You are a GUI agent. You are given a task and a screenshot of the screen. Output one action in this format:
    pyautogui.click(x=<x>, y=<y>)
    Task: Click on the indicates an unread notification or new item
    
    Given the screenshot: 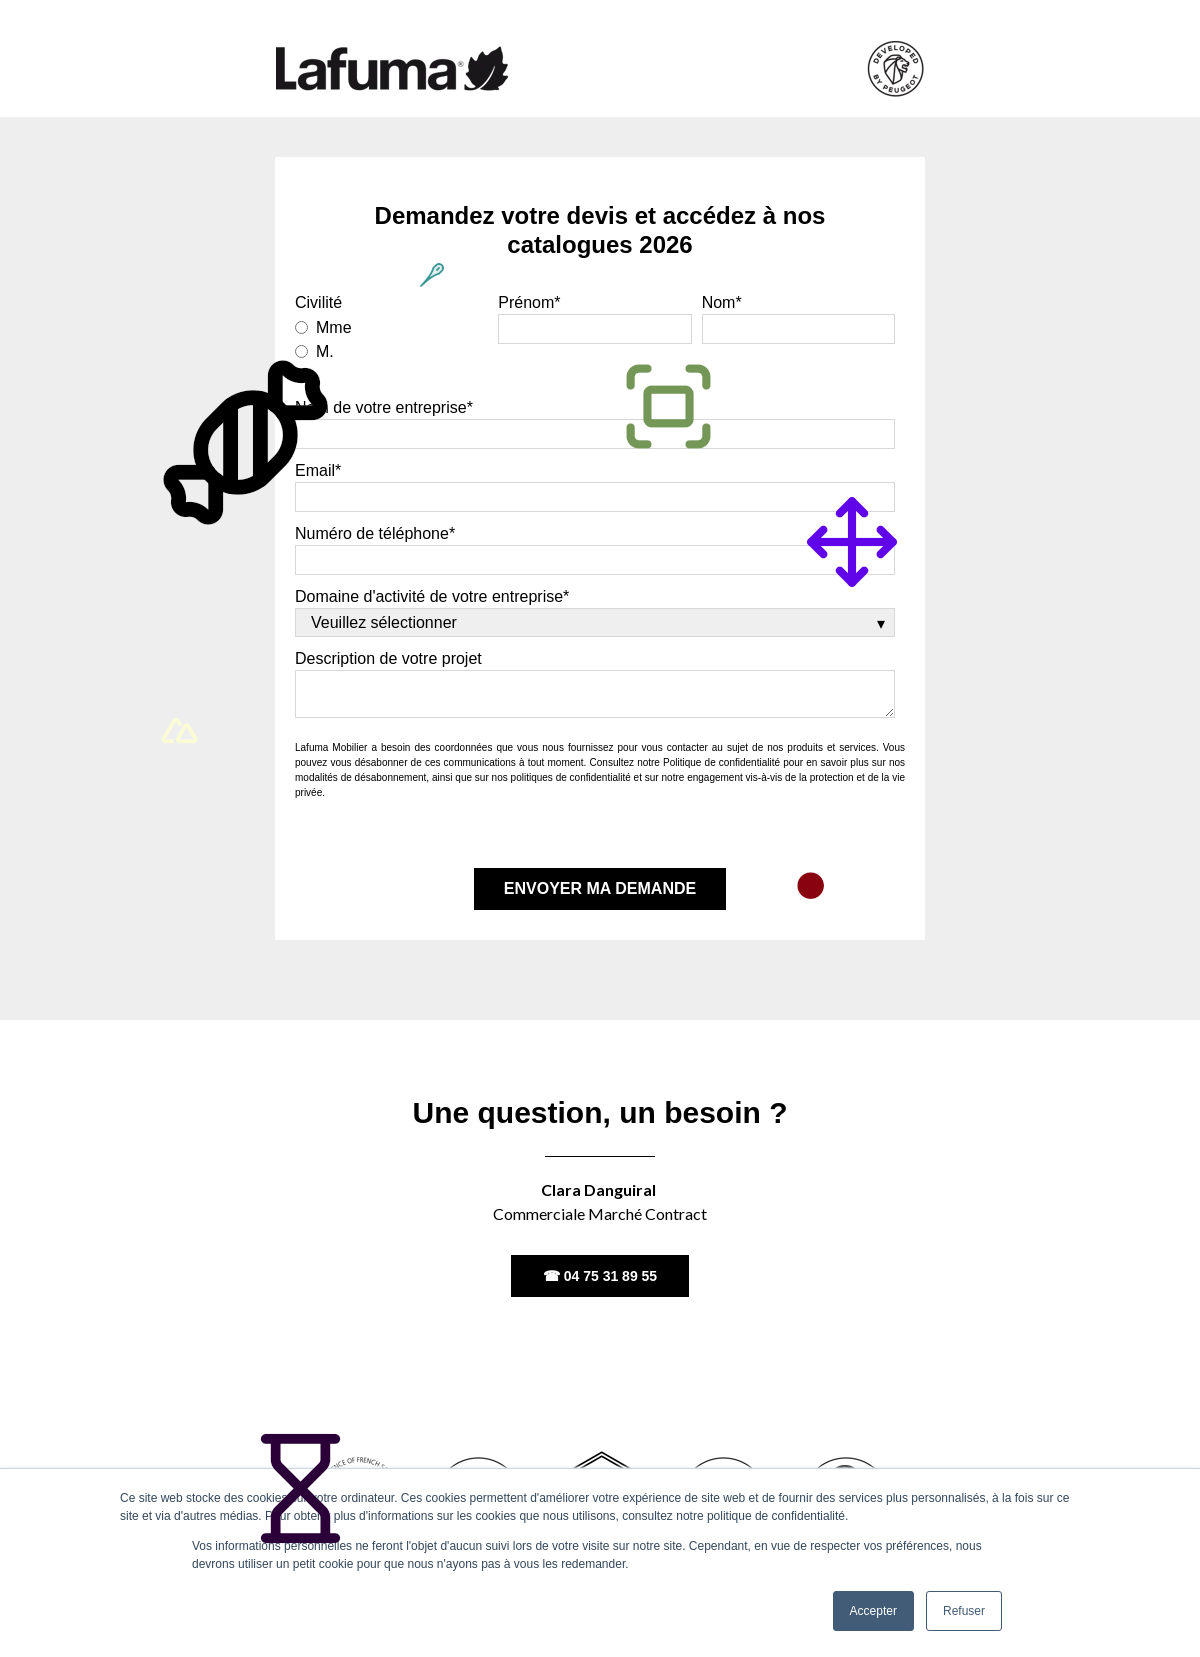 What is the action you would take?
    pyautogui.click(x=810, y=885)
    